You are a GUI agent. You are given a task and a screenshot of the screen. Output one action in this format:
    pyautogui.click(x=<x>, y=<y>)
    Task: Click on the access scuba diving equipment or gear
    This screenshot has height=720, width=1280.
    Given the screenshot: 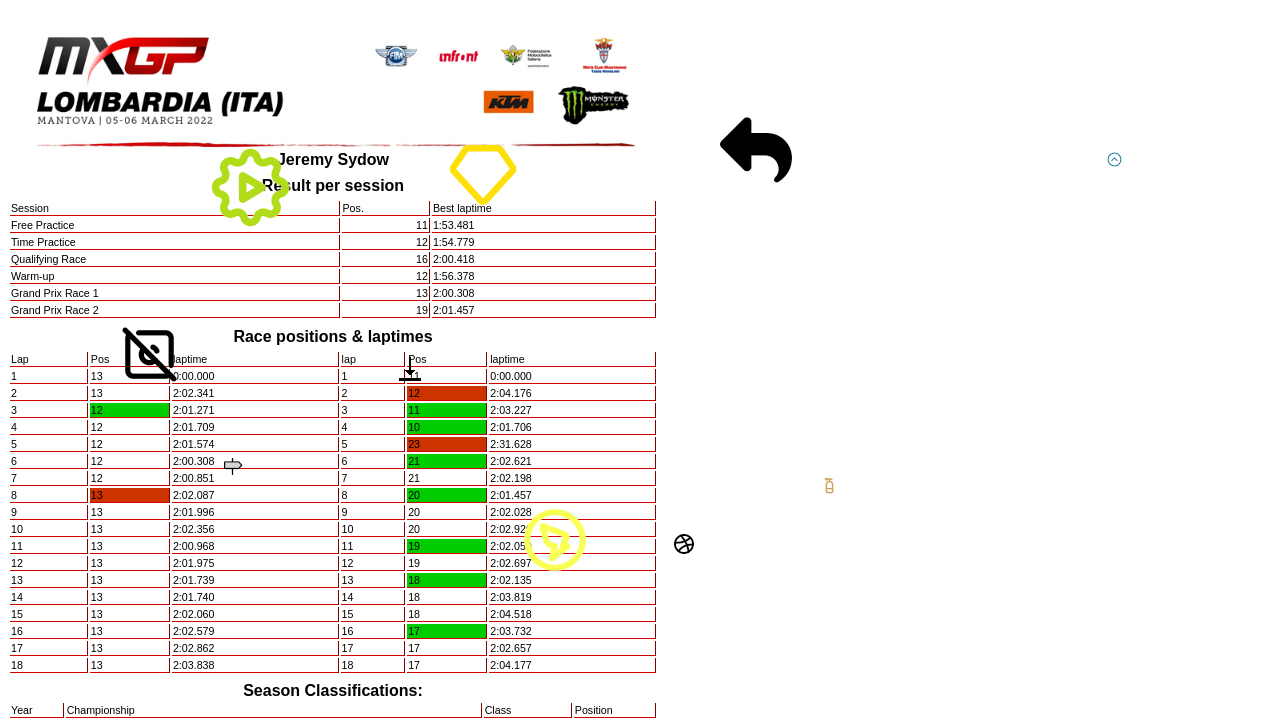 What is the action you would take?
    pyautogui.click(x=829, y=485)
    